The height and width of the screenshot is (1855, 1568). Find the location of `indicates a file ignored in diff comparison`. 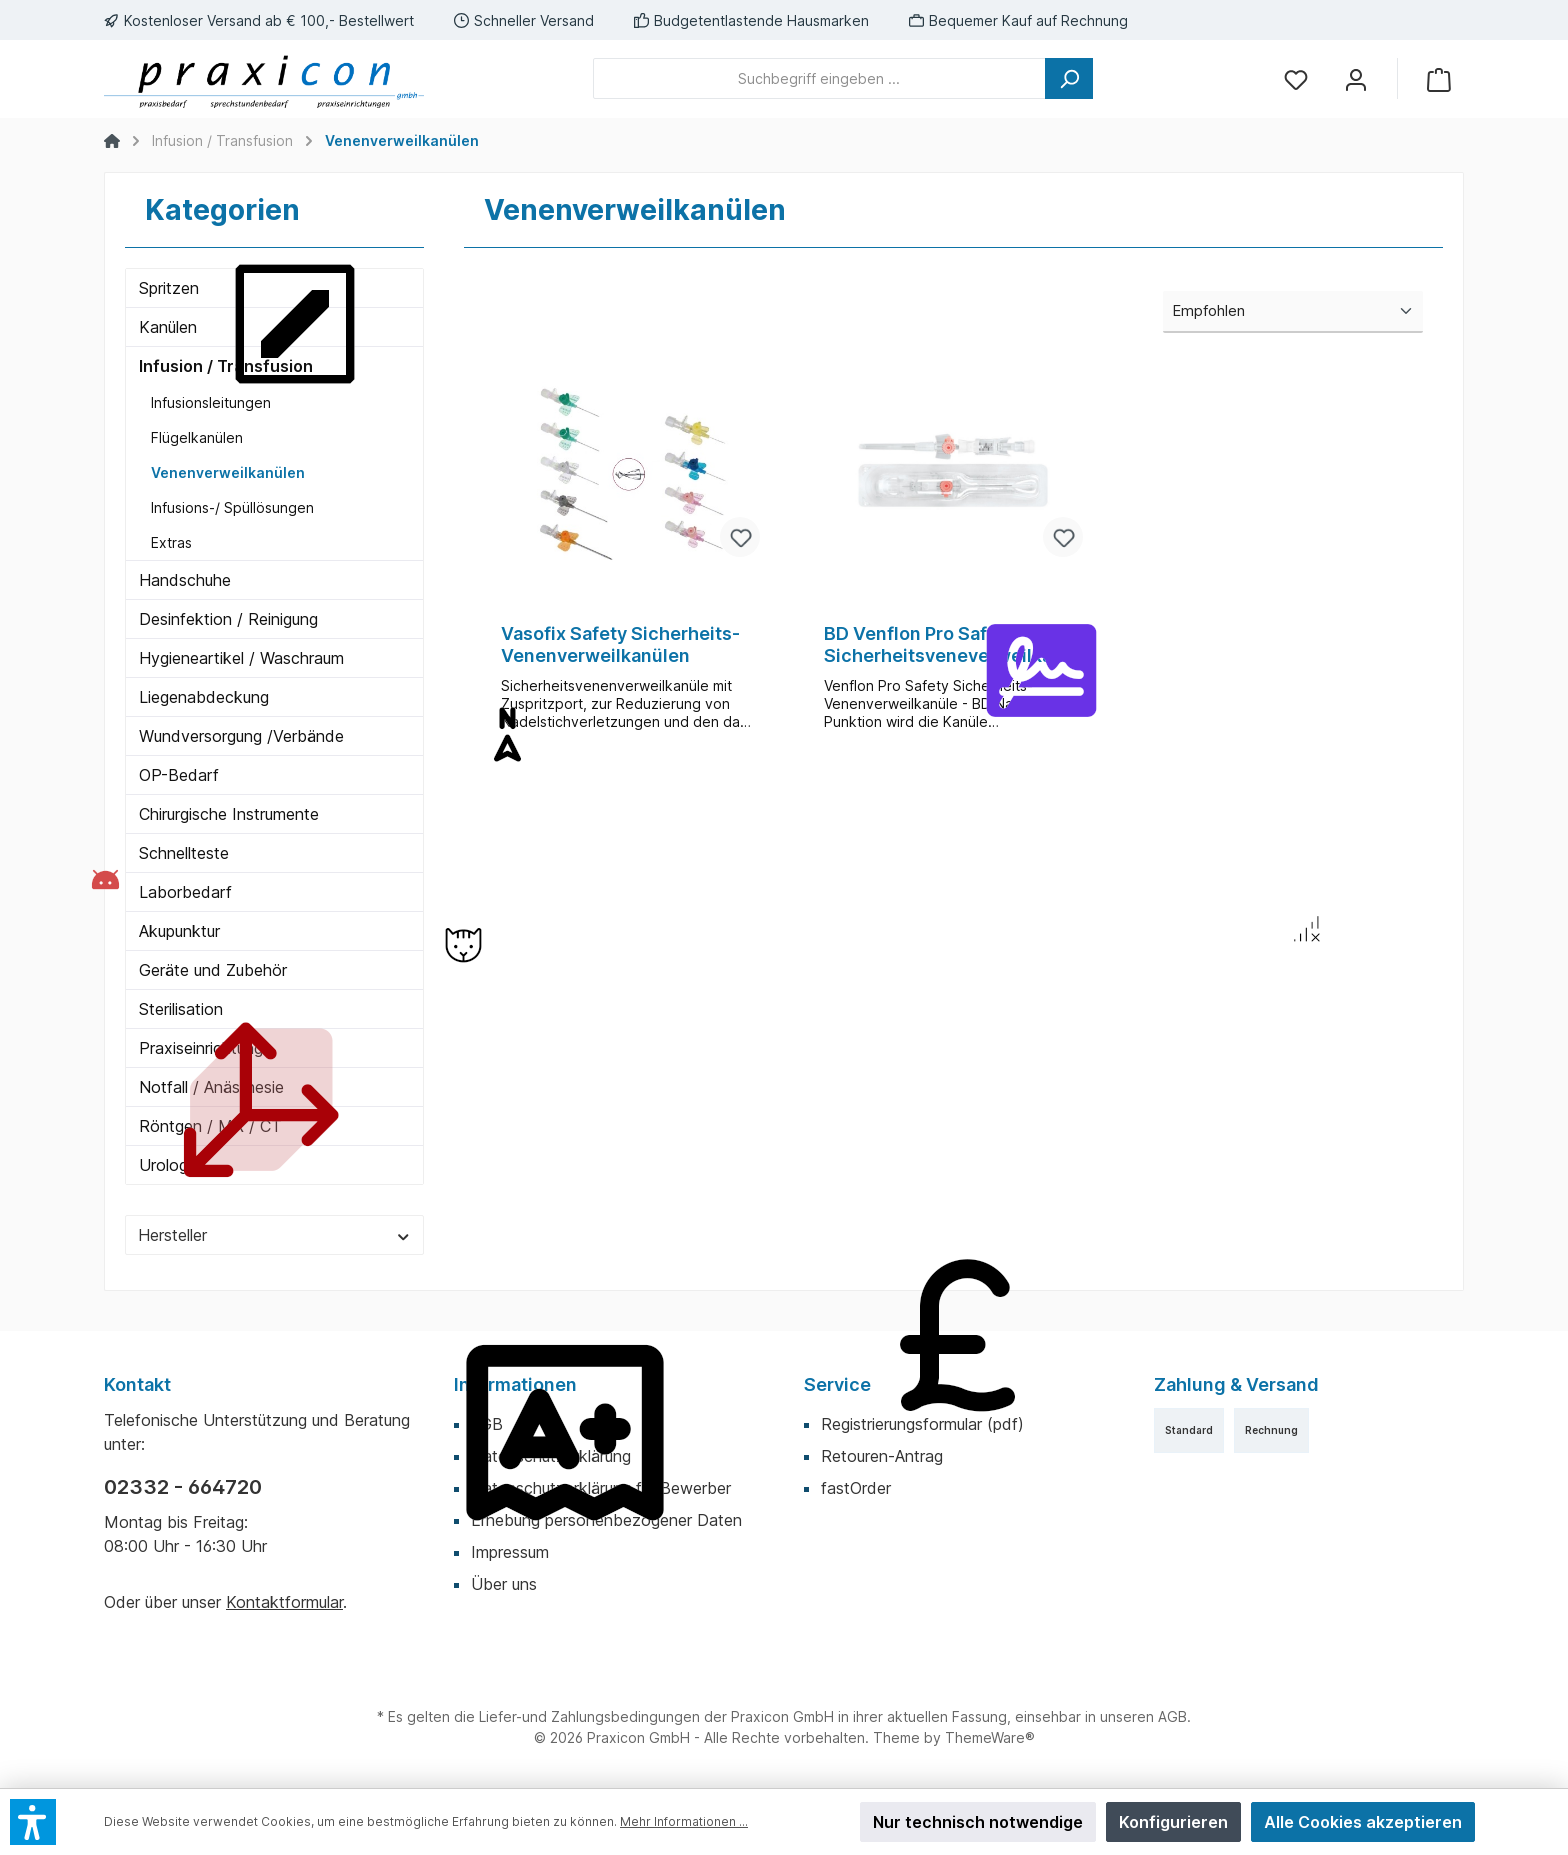

indicates a file ignored in diff comparison is located at coordinates (295, 324).